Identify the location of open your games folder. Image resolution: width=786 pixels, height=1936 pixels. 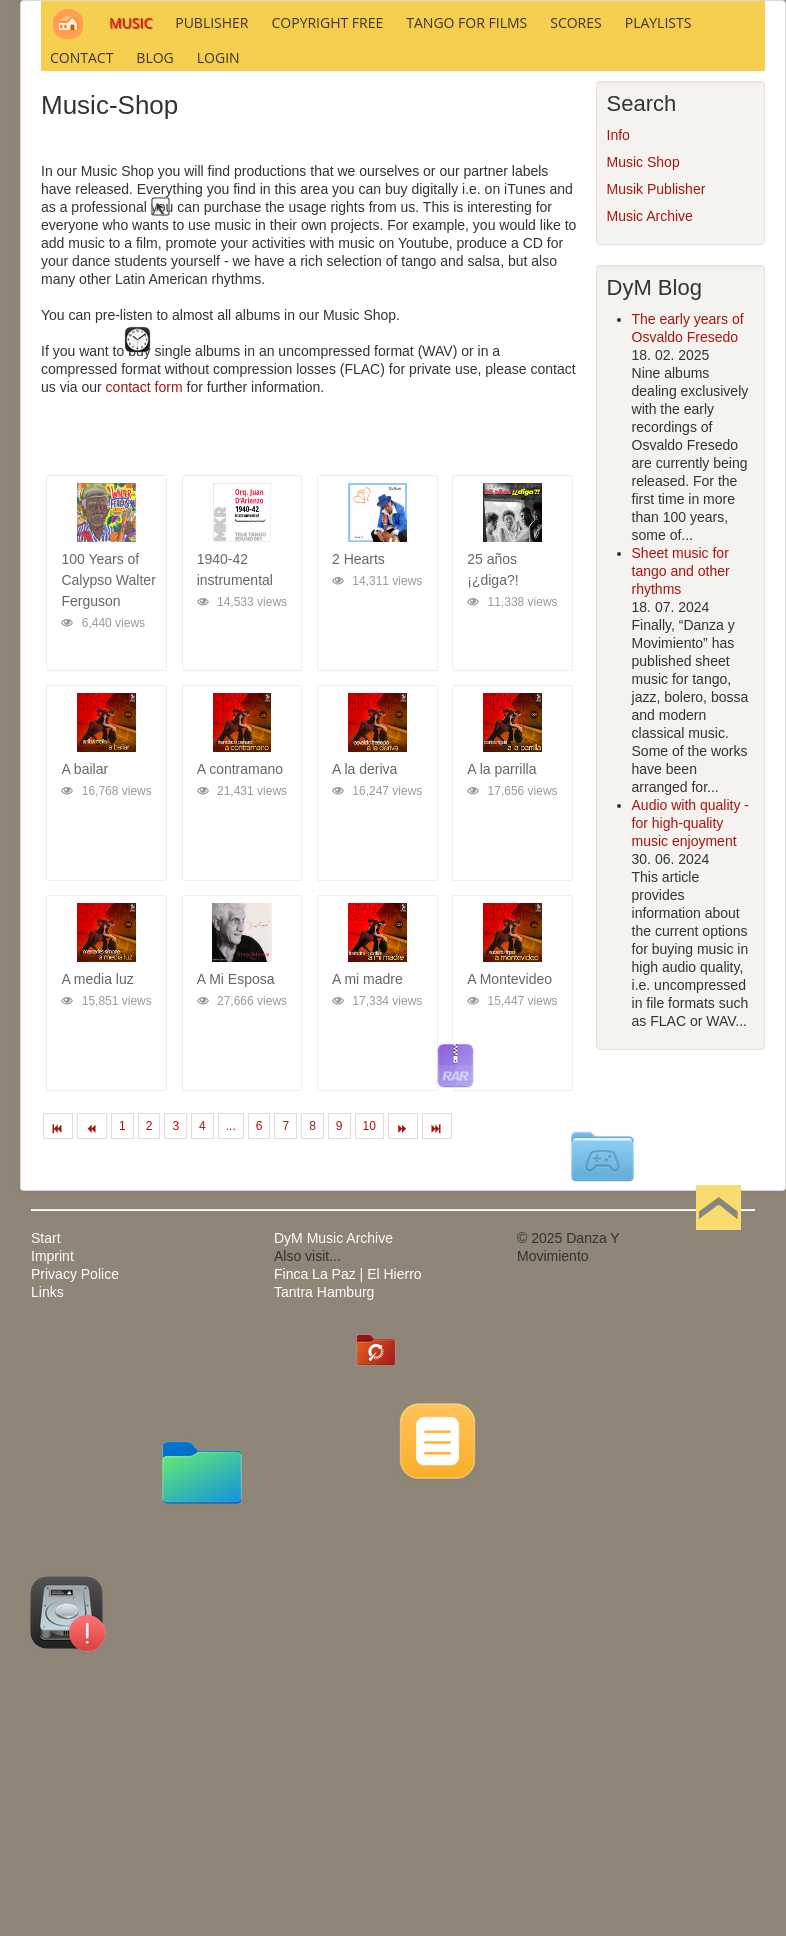
(602, 1156).